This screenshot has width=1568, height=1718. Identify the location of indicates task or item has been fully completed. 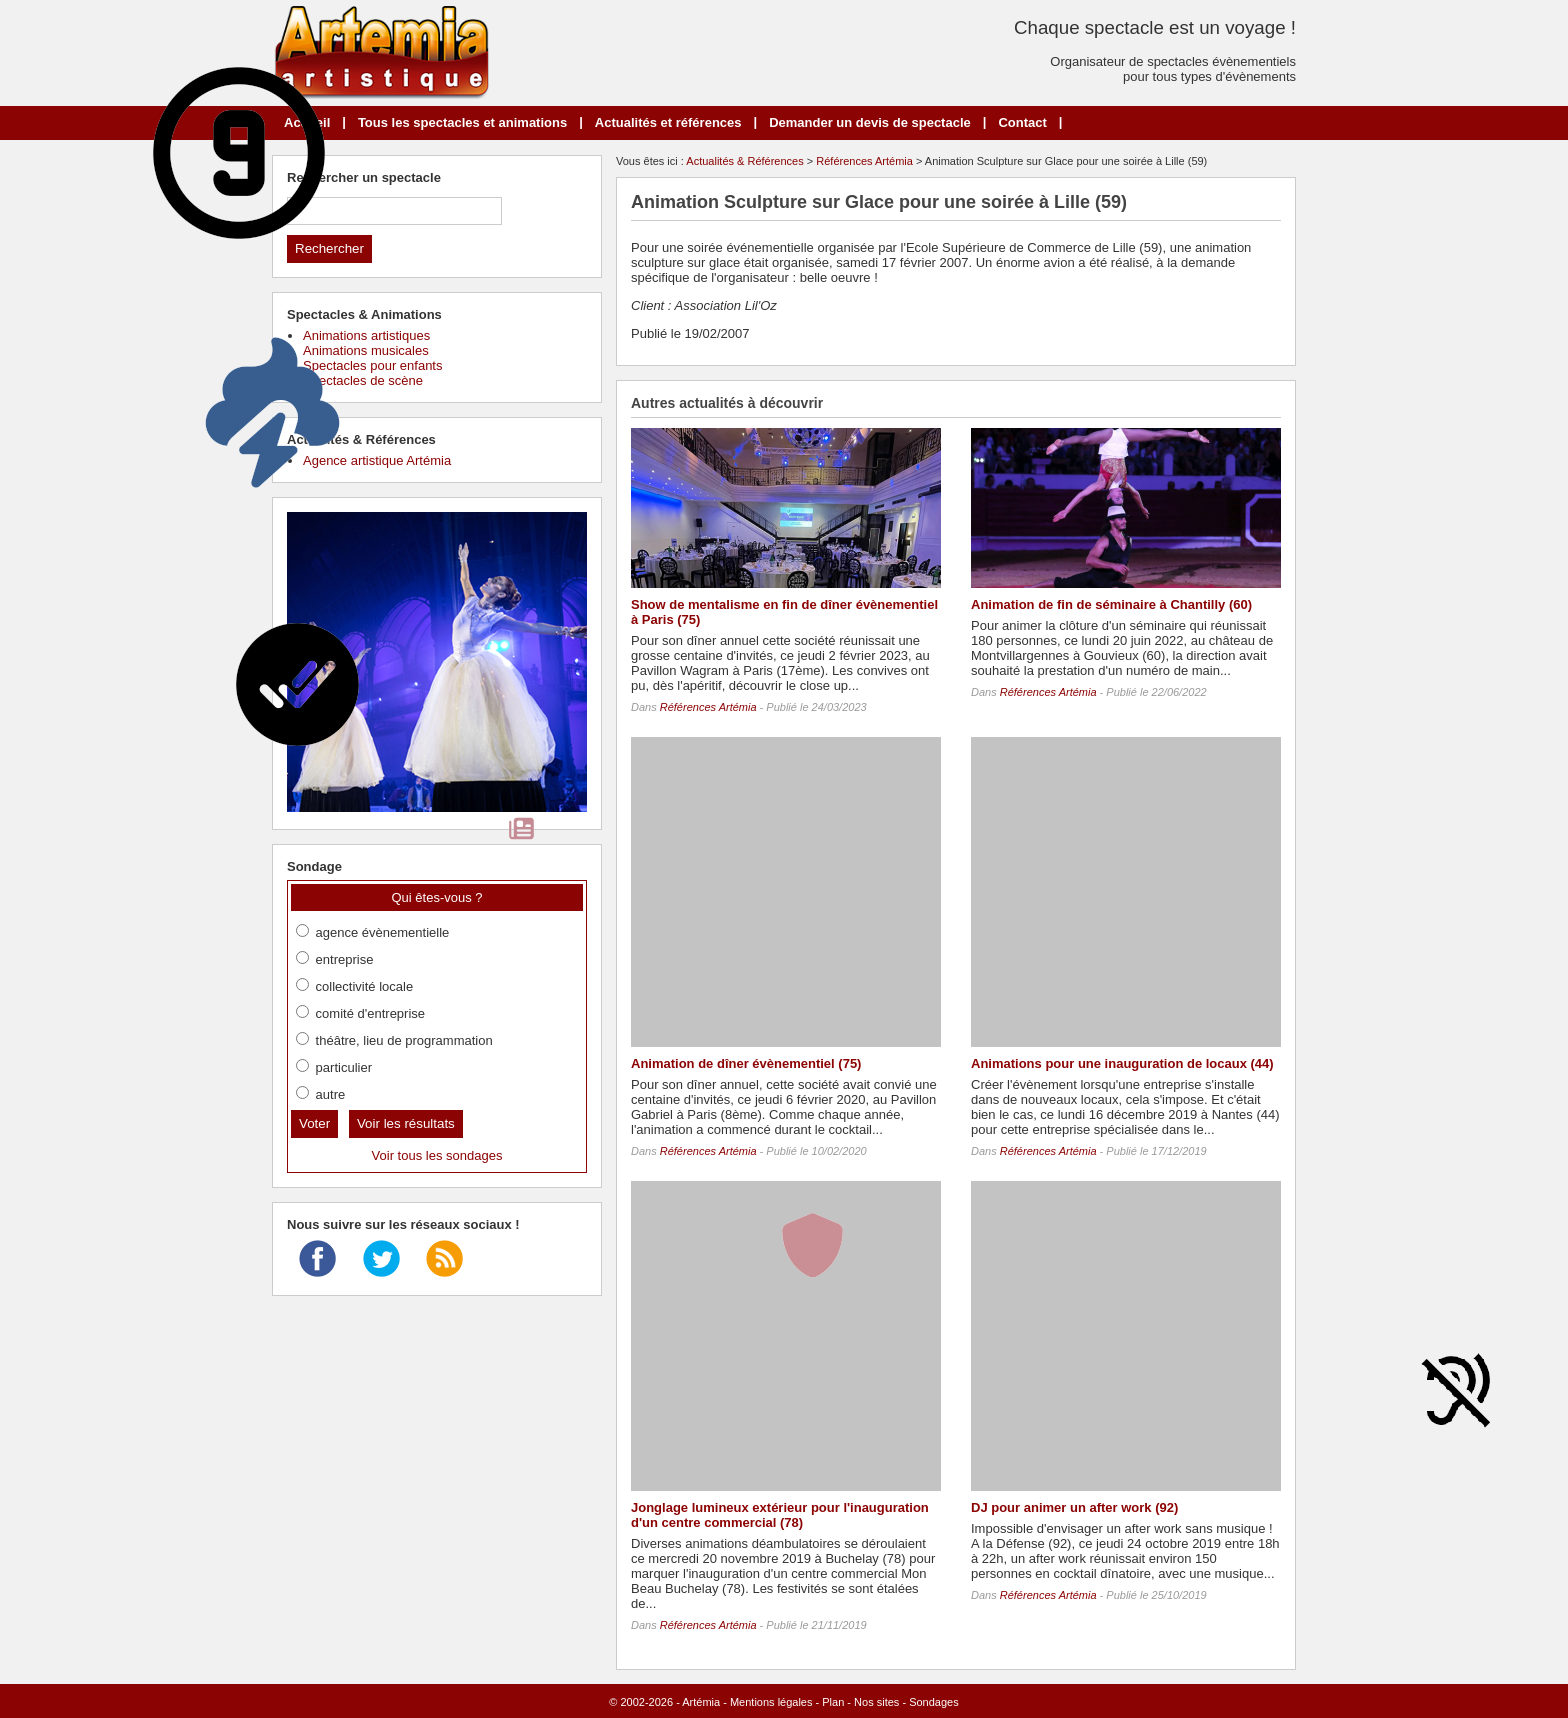
(297, 684).